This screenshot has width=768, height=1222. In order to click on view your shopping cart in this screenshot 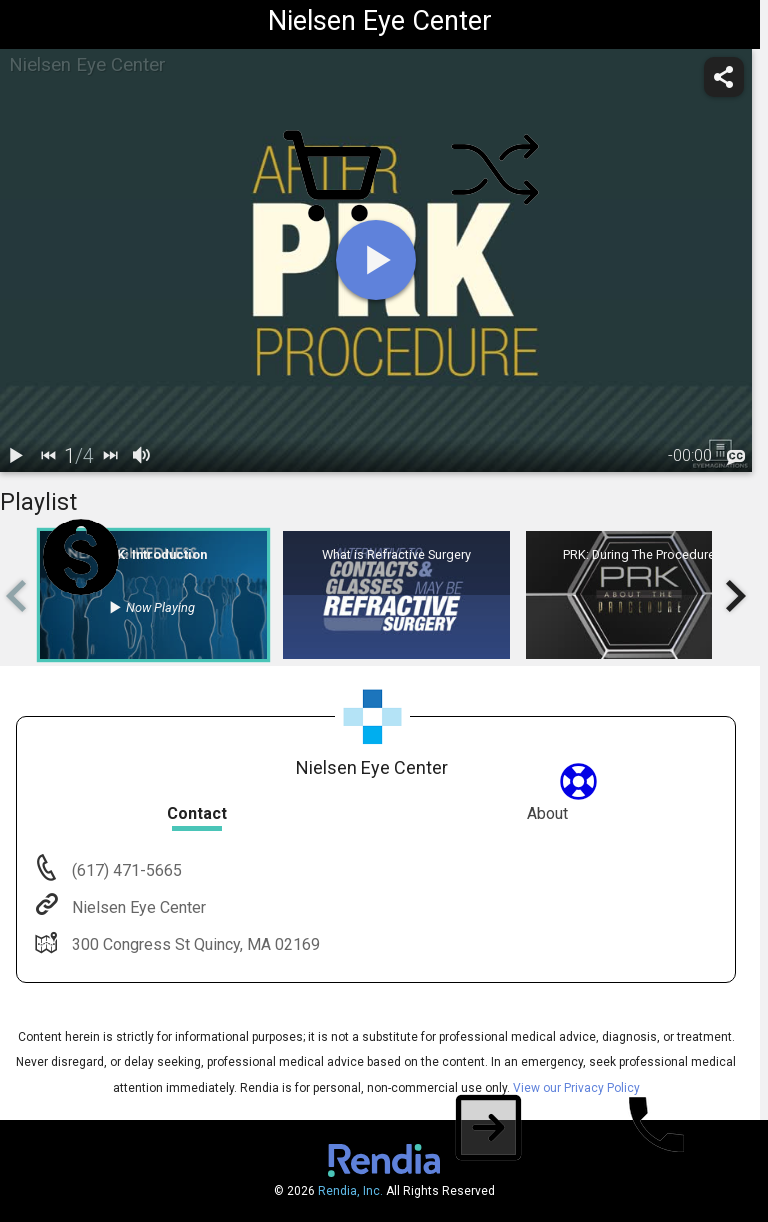, I will do `click(333, 175)`.